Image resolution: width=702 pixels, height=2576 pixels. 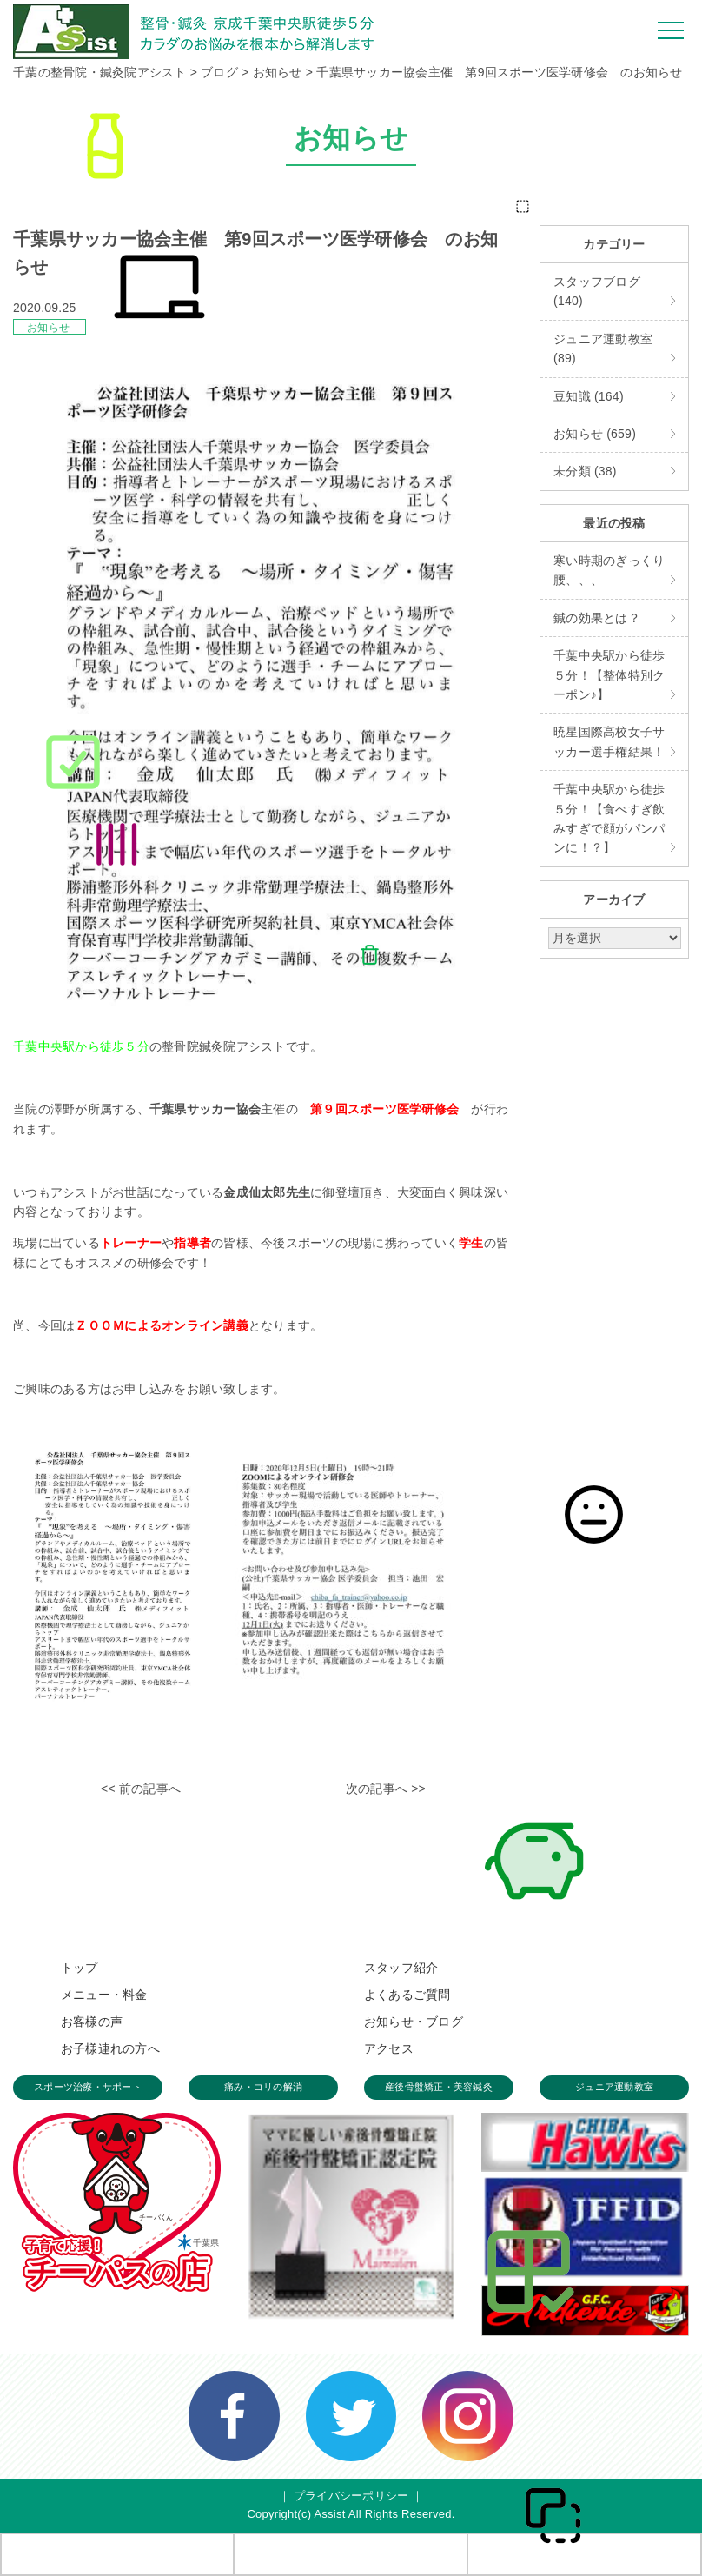 What do you see at coordinates (522, 206) in the screenshot?
I see `select or define a region` at bounding box center [522, 206].